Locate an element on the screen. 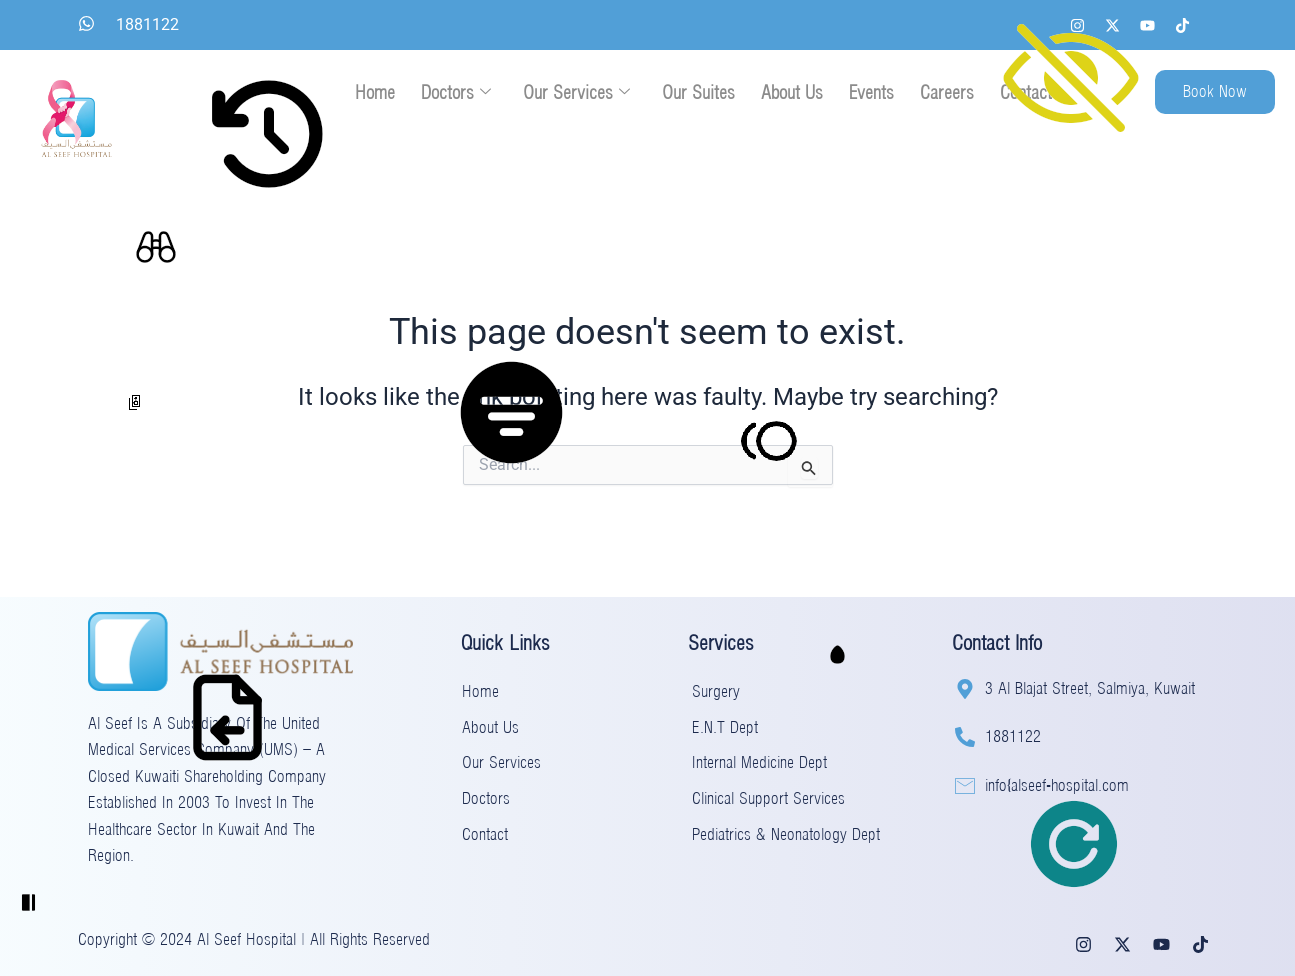 The image size is (1295, 976). open your journal or diary is located at coordinates (28, 902).